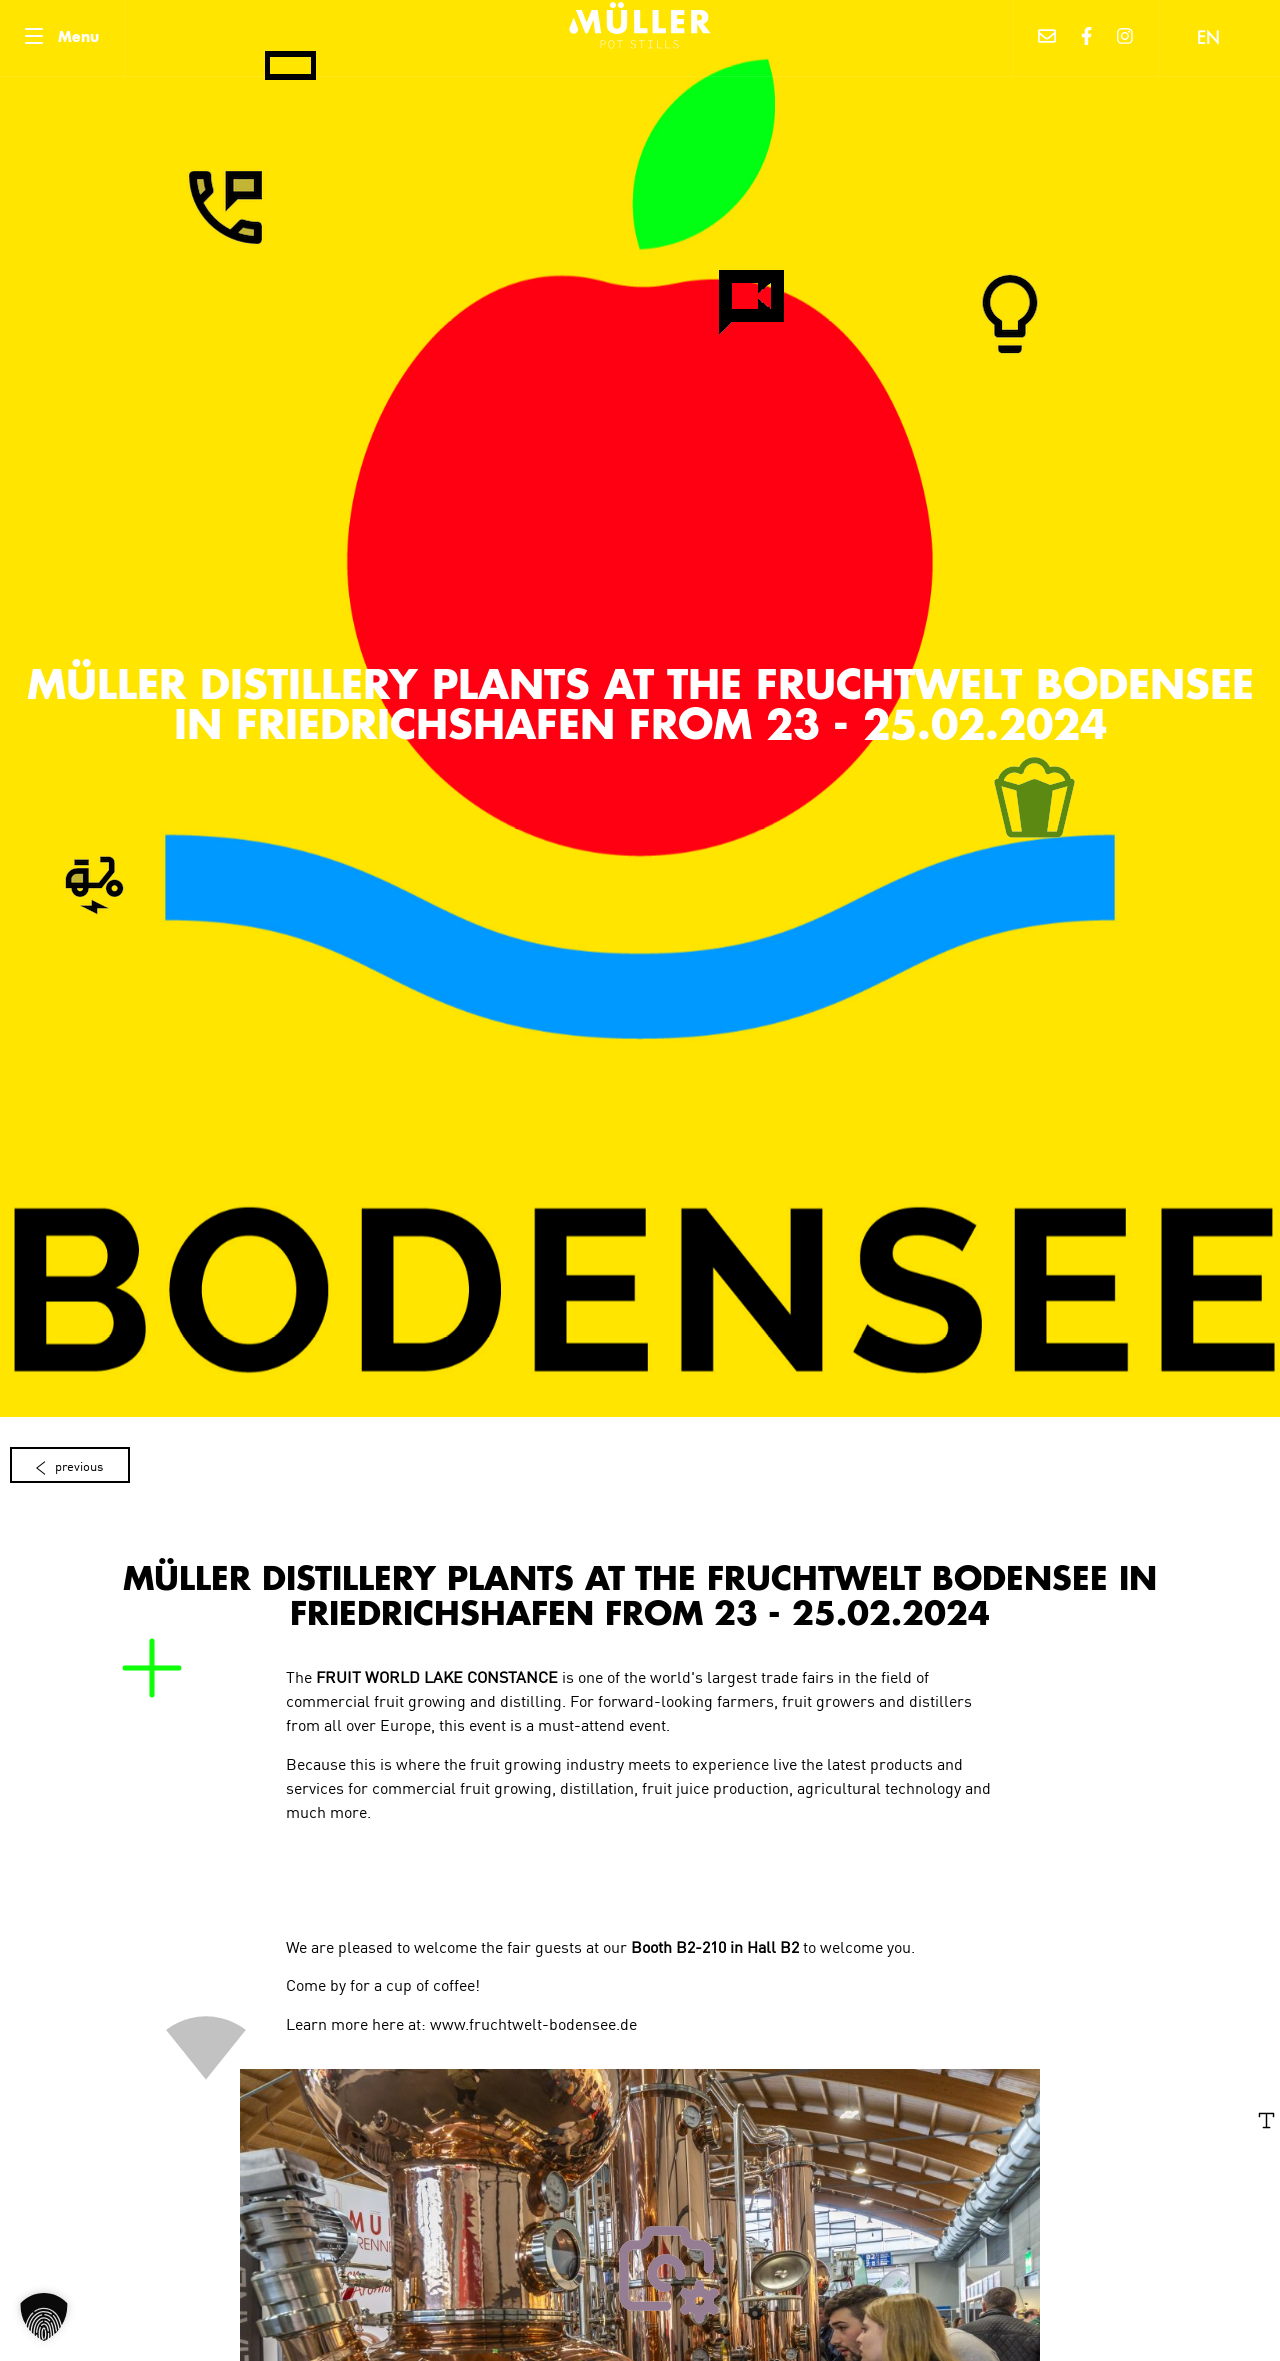  I want to click on access tips or suggestions, so click(1010, 314).